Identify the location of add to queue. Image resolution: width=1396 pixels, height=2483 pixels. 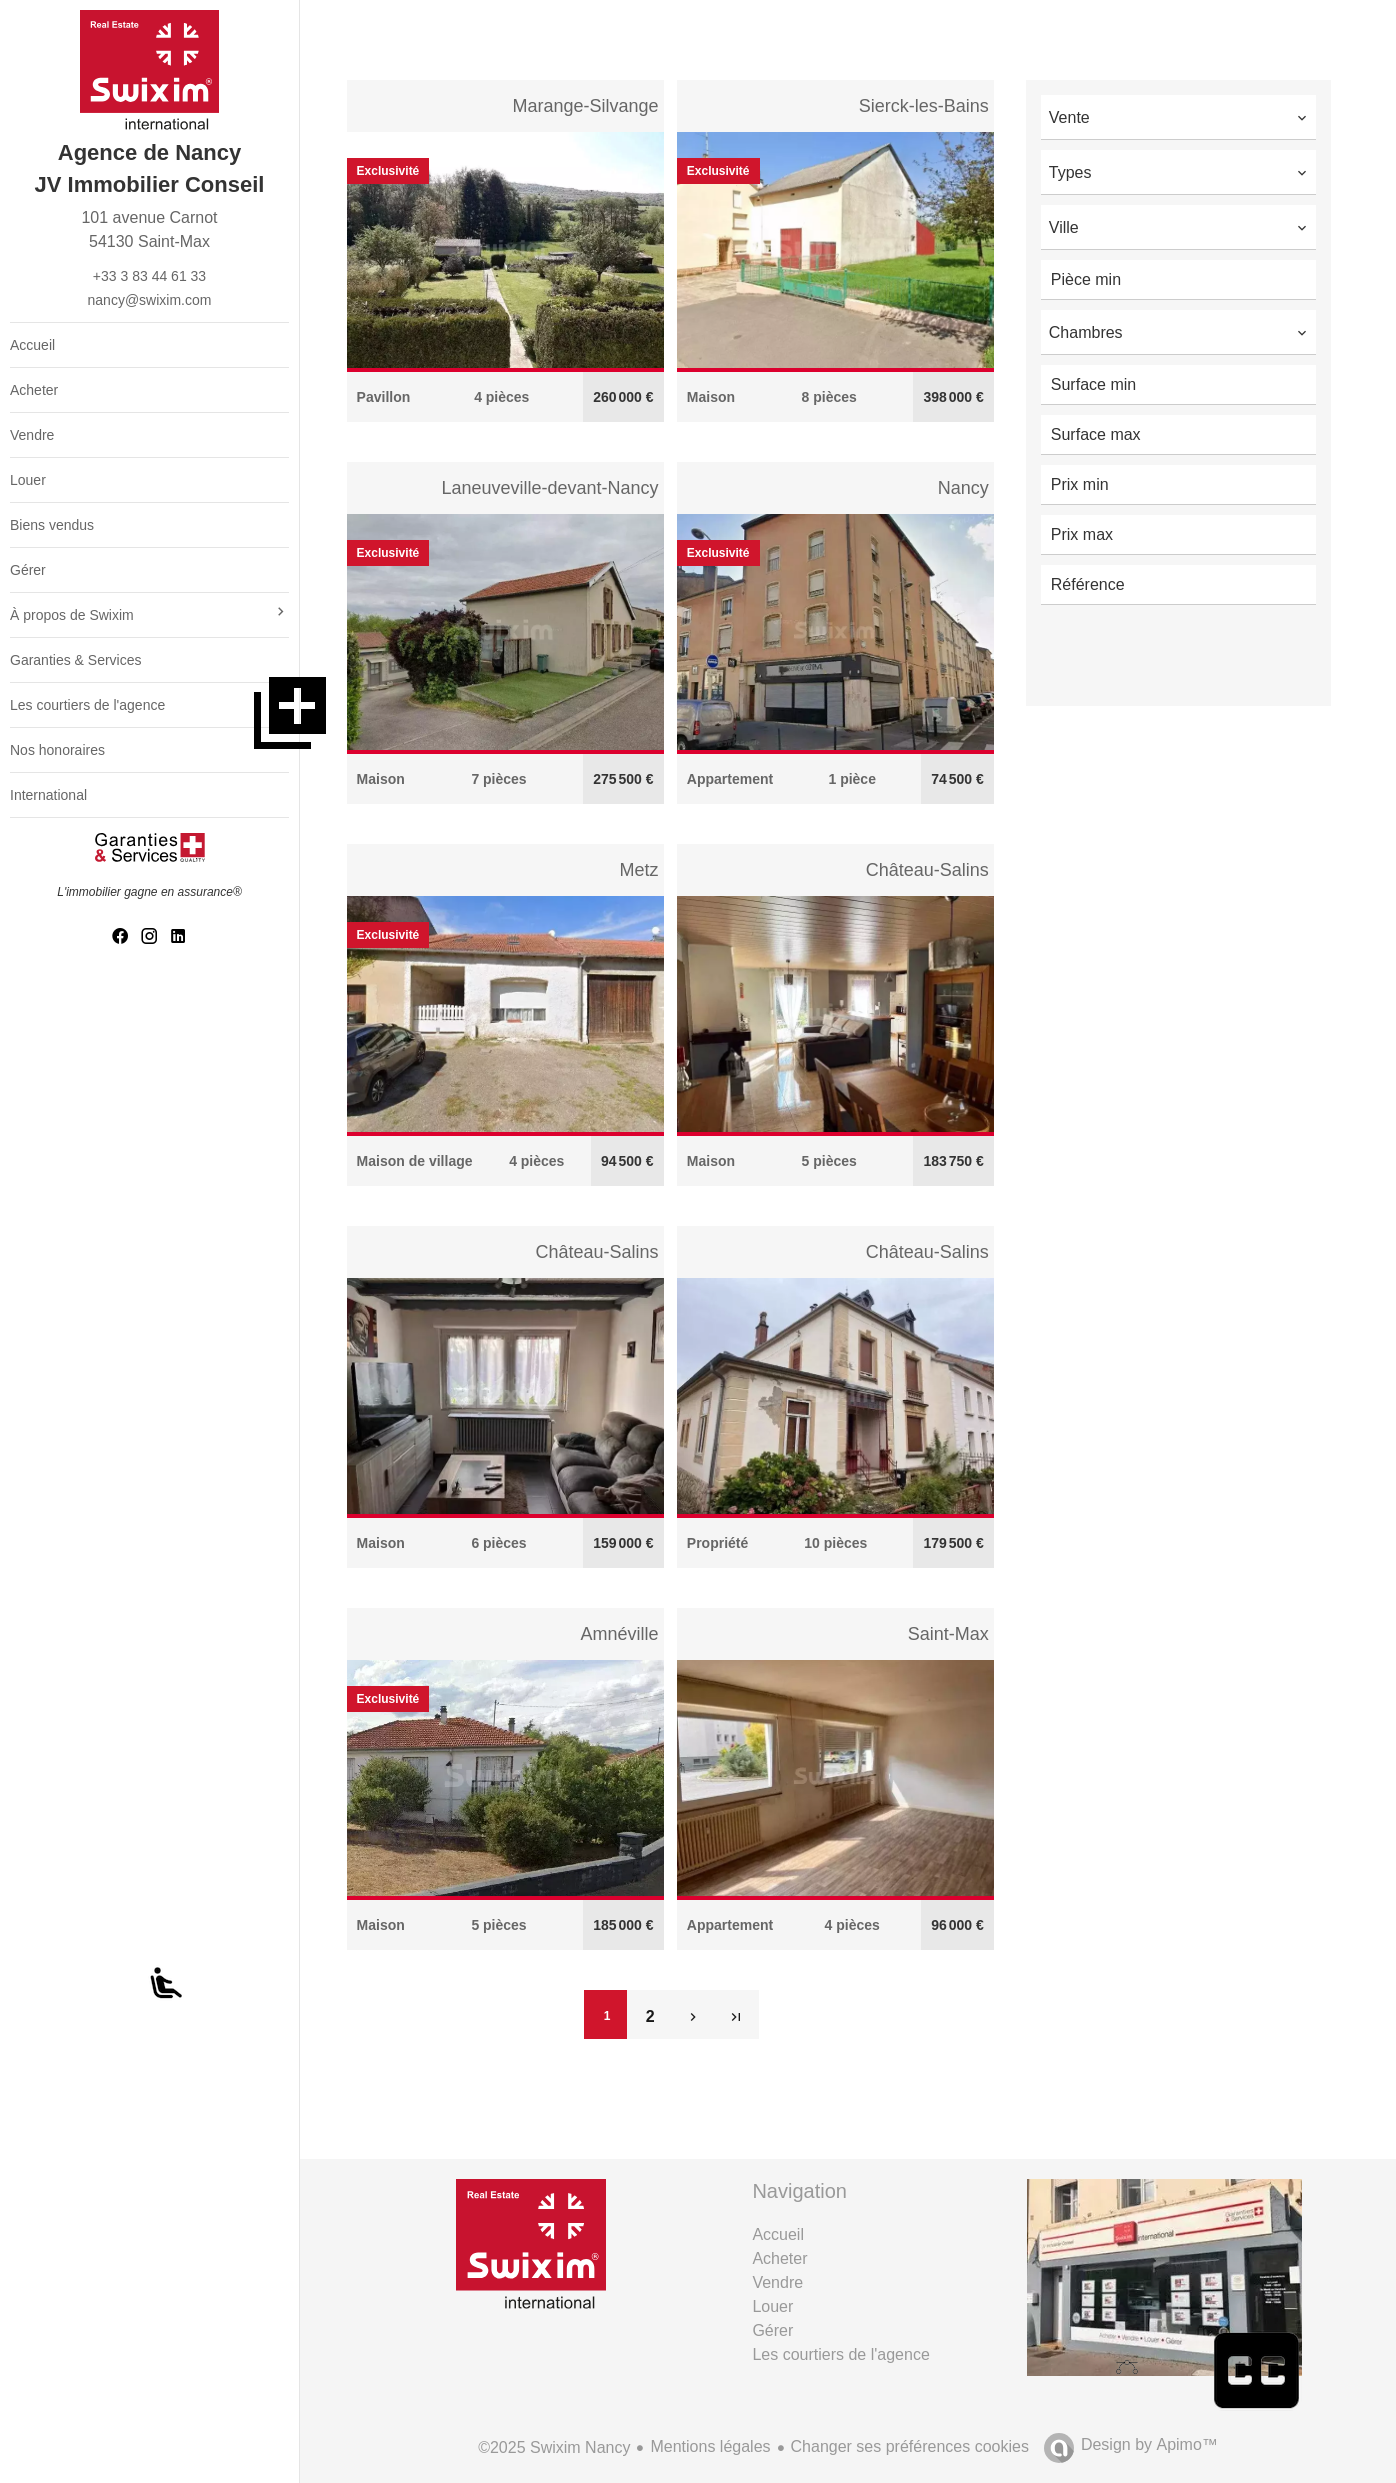
(290, 713).